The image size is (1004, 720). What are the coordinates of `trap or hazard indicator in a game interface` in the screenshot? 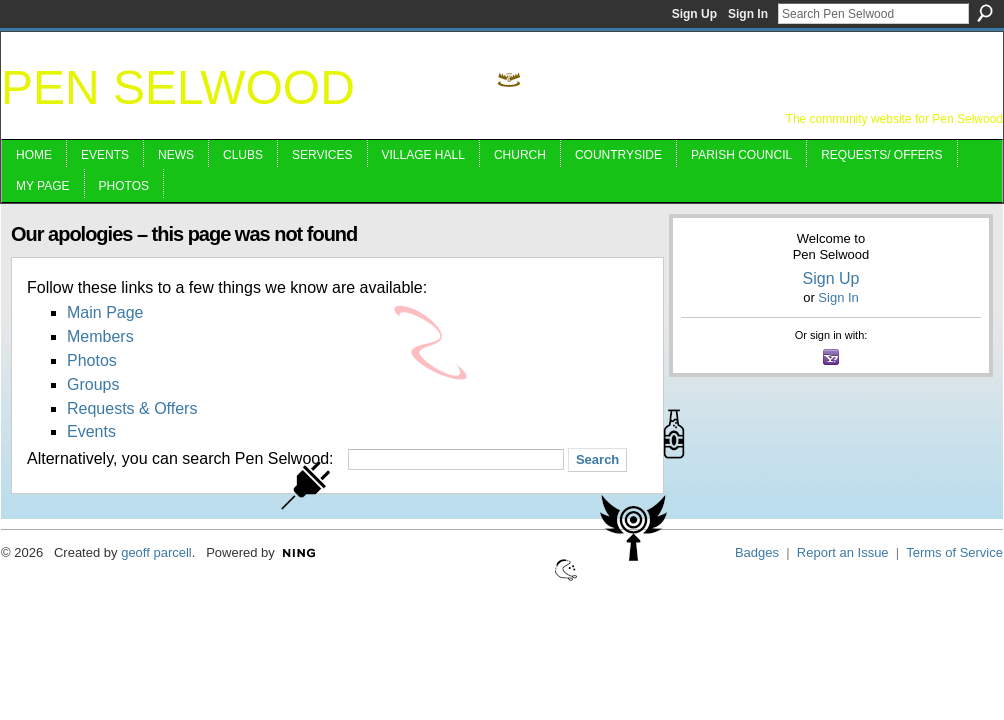 It's located at (509, 77).